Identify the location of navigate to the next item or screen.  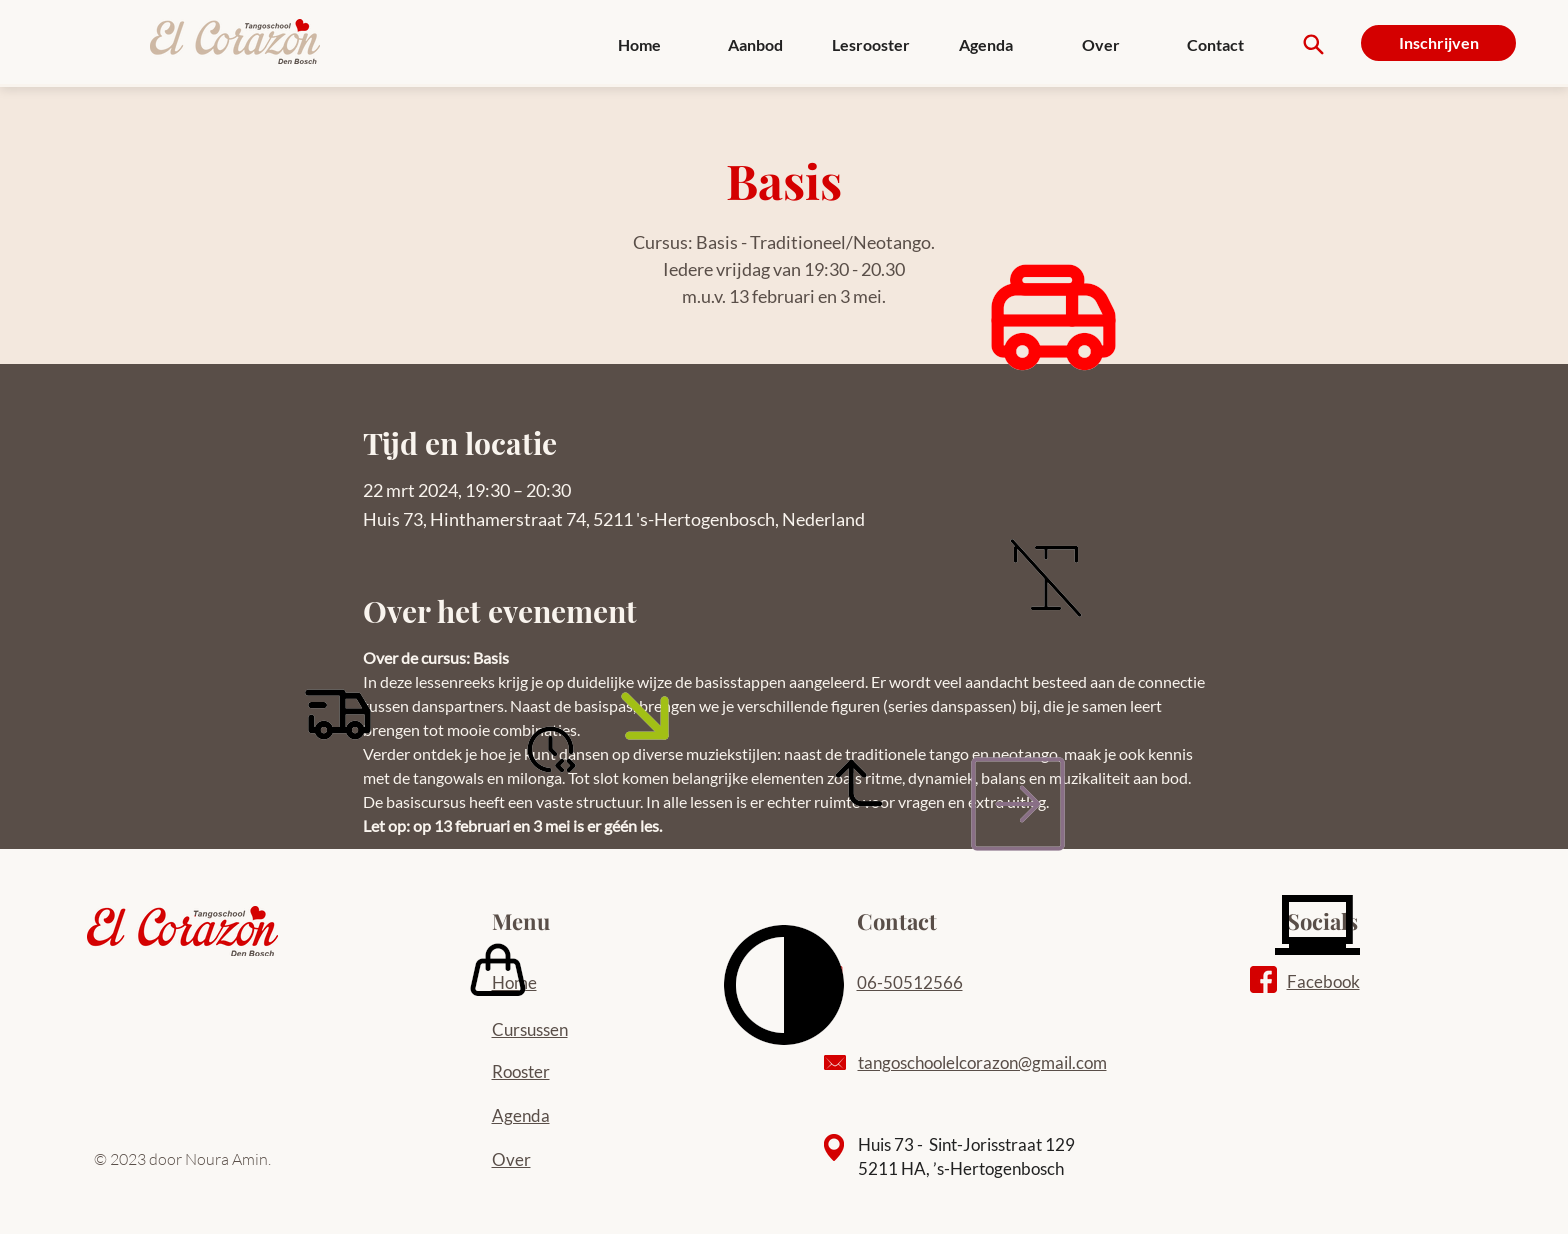
(1018, 804).